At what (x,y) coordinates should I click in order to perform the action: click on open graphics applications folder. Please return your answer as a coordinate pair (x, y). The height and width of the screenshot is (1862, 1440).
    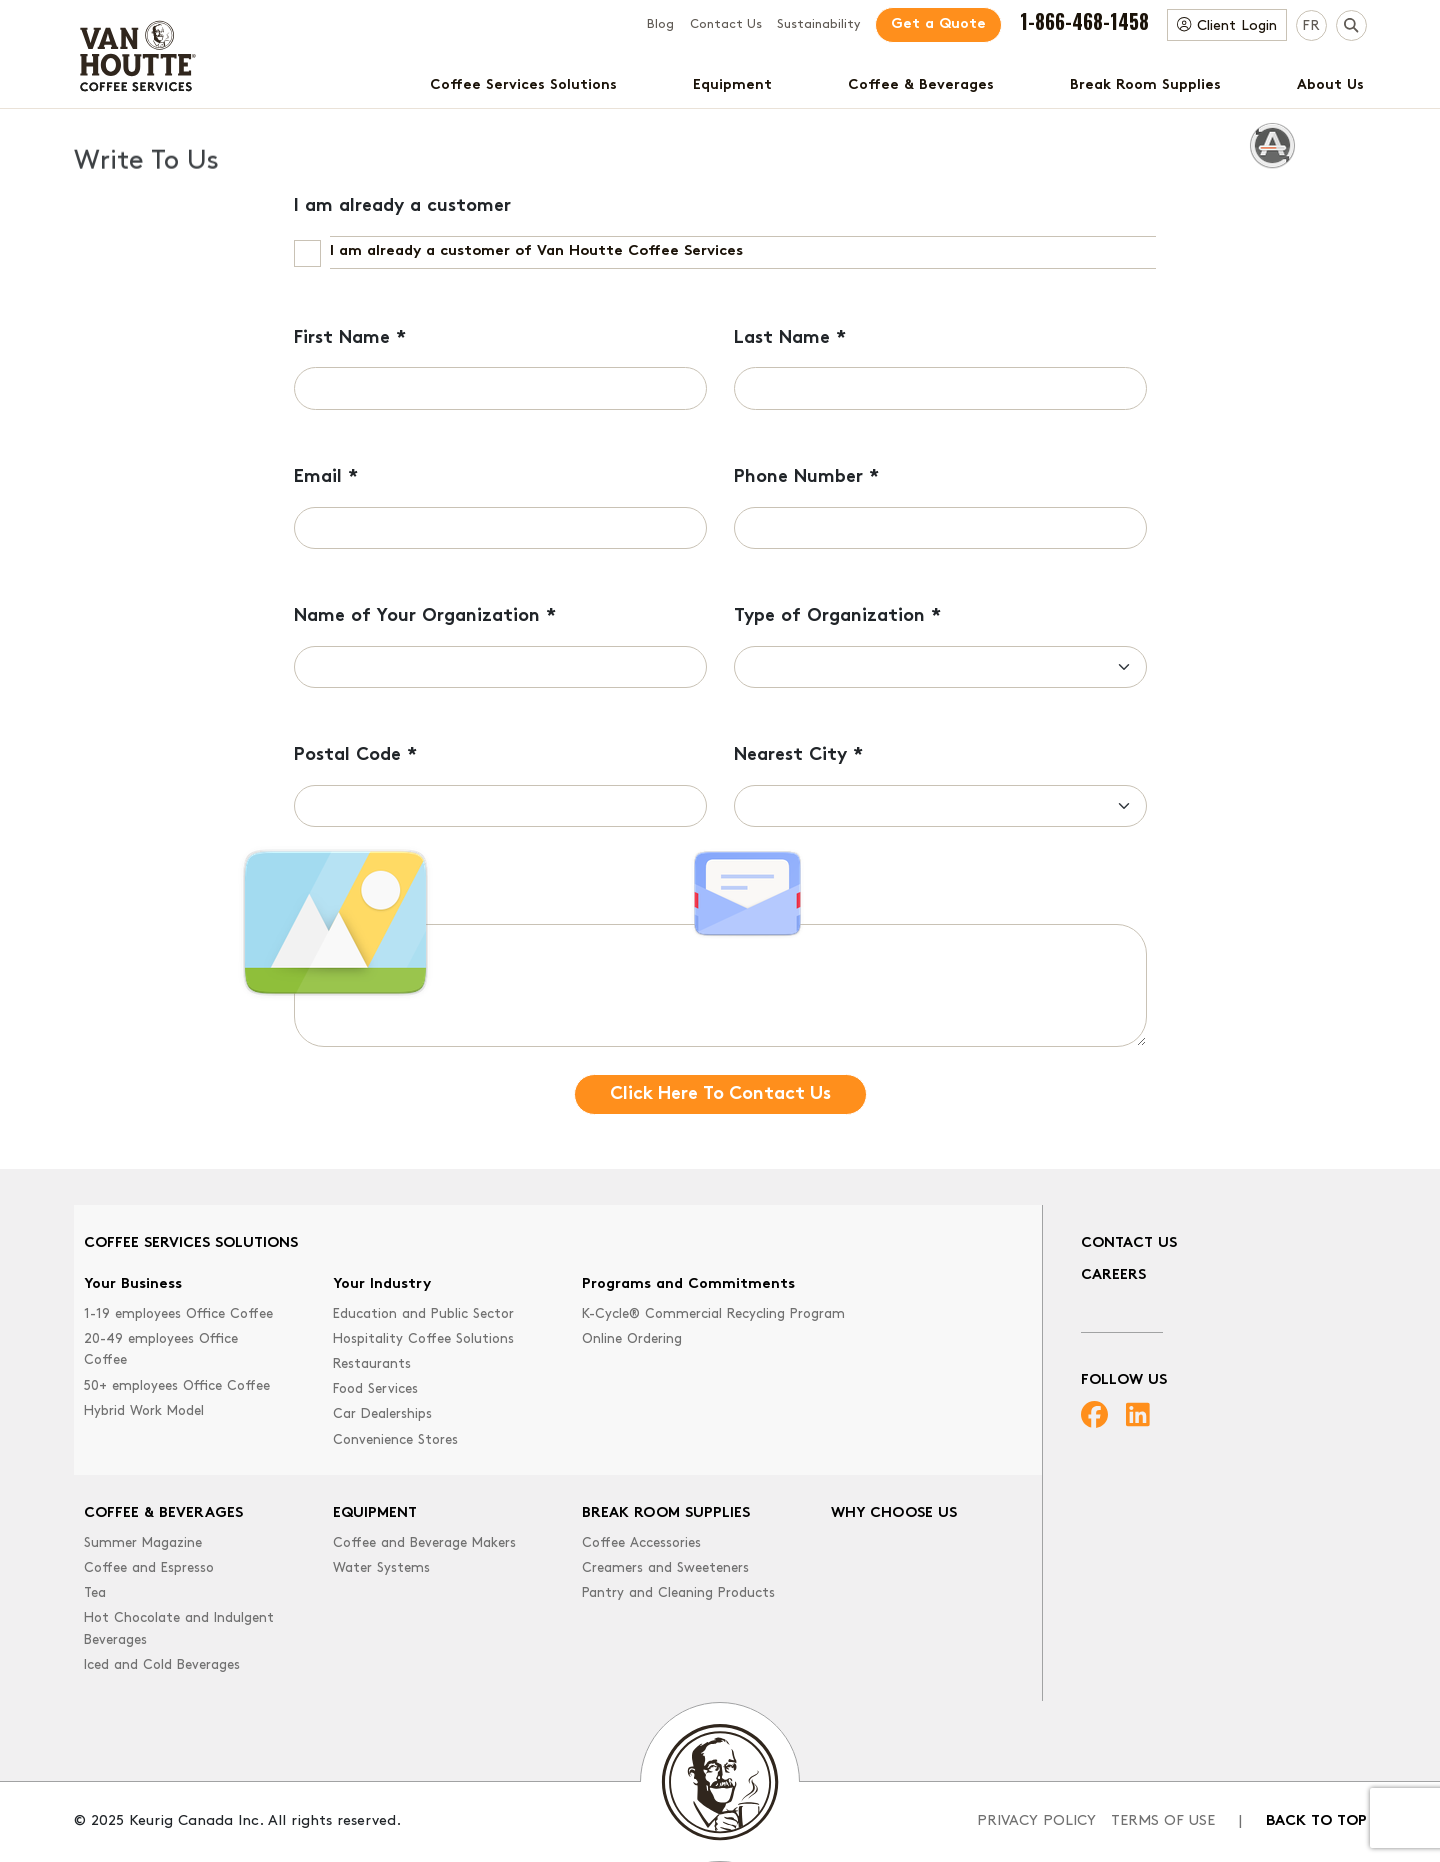
    Looking at the image, I should click on (335, 922).